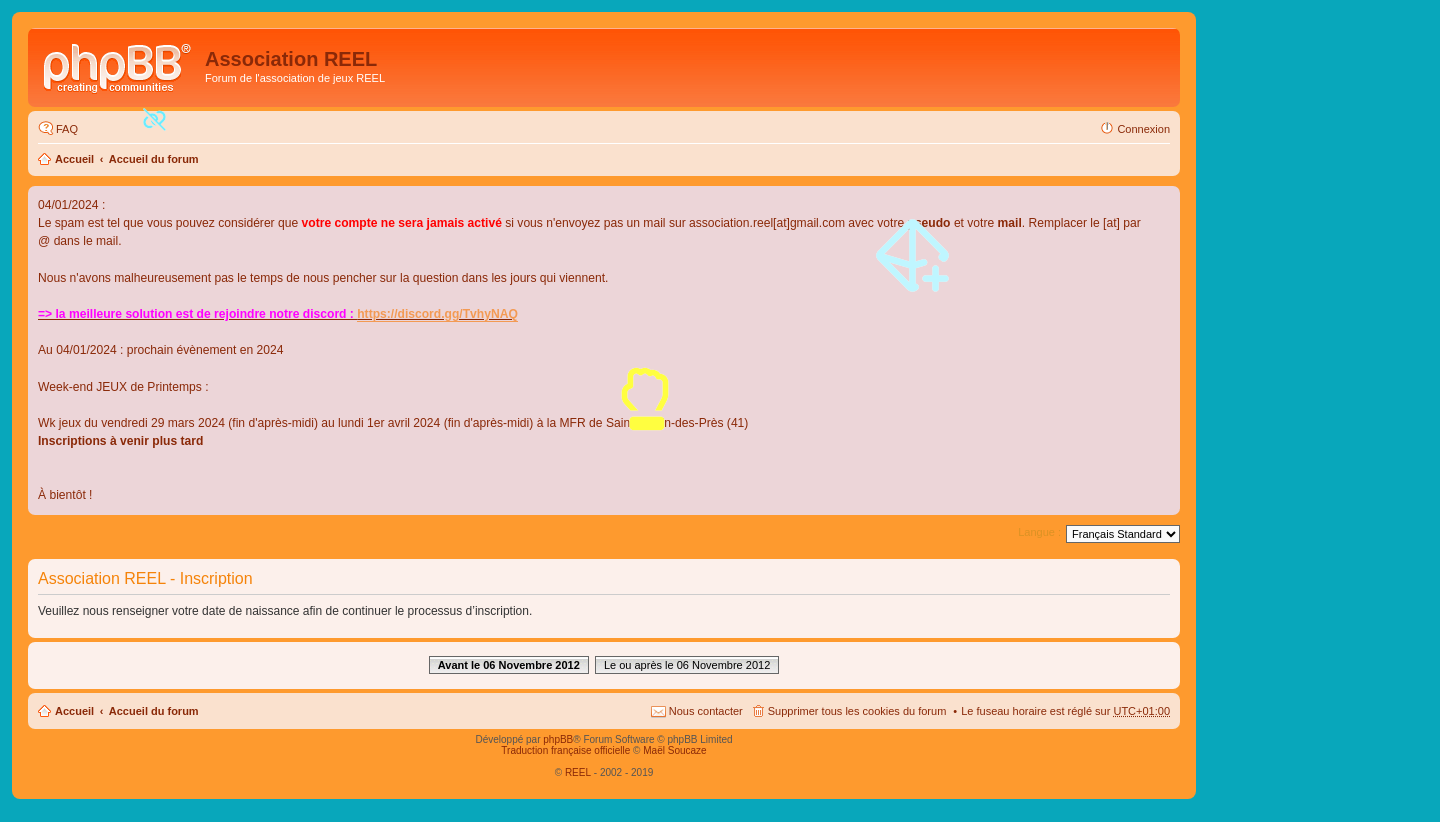 This screenshot has width=1440, height=822. Describe the element at coordinates (645, 399) in the screenshot. I see `indicate a fist bump or greeting gesture` at that location.